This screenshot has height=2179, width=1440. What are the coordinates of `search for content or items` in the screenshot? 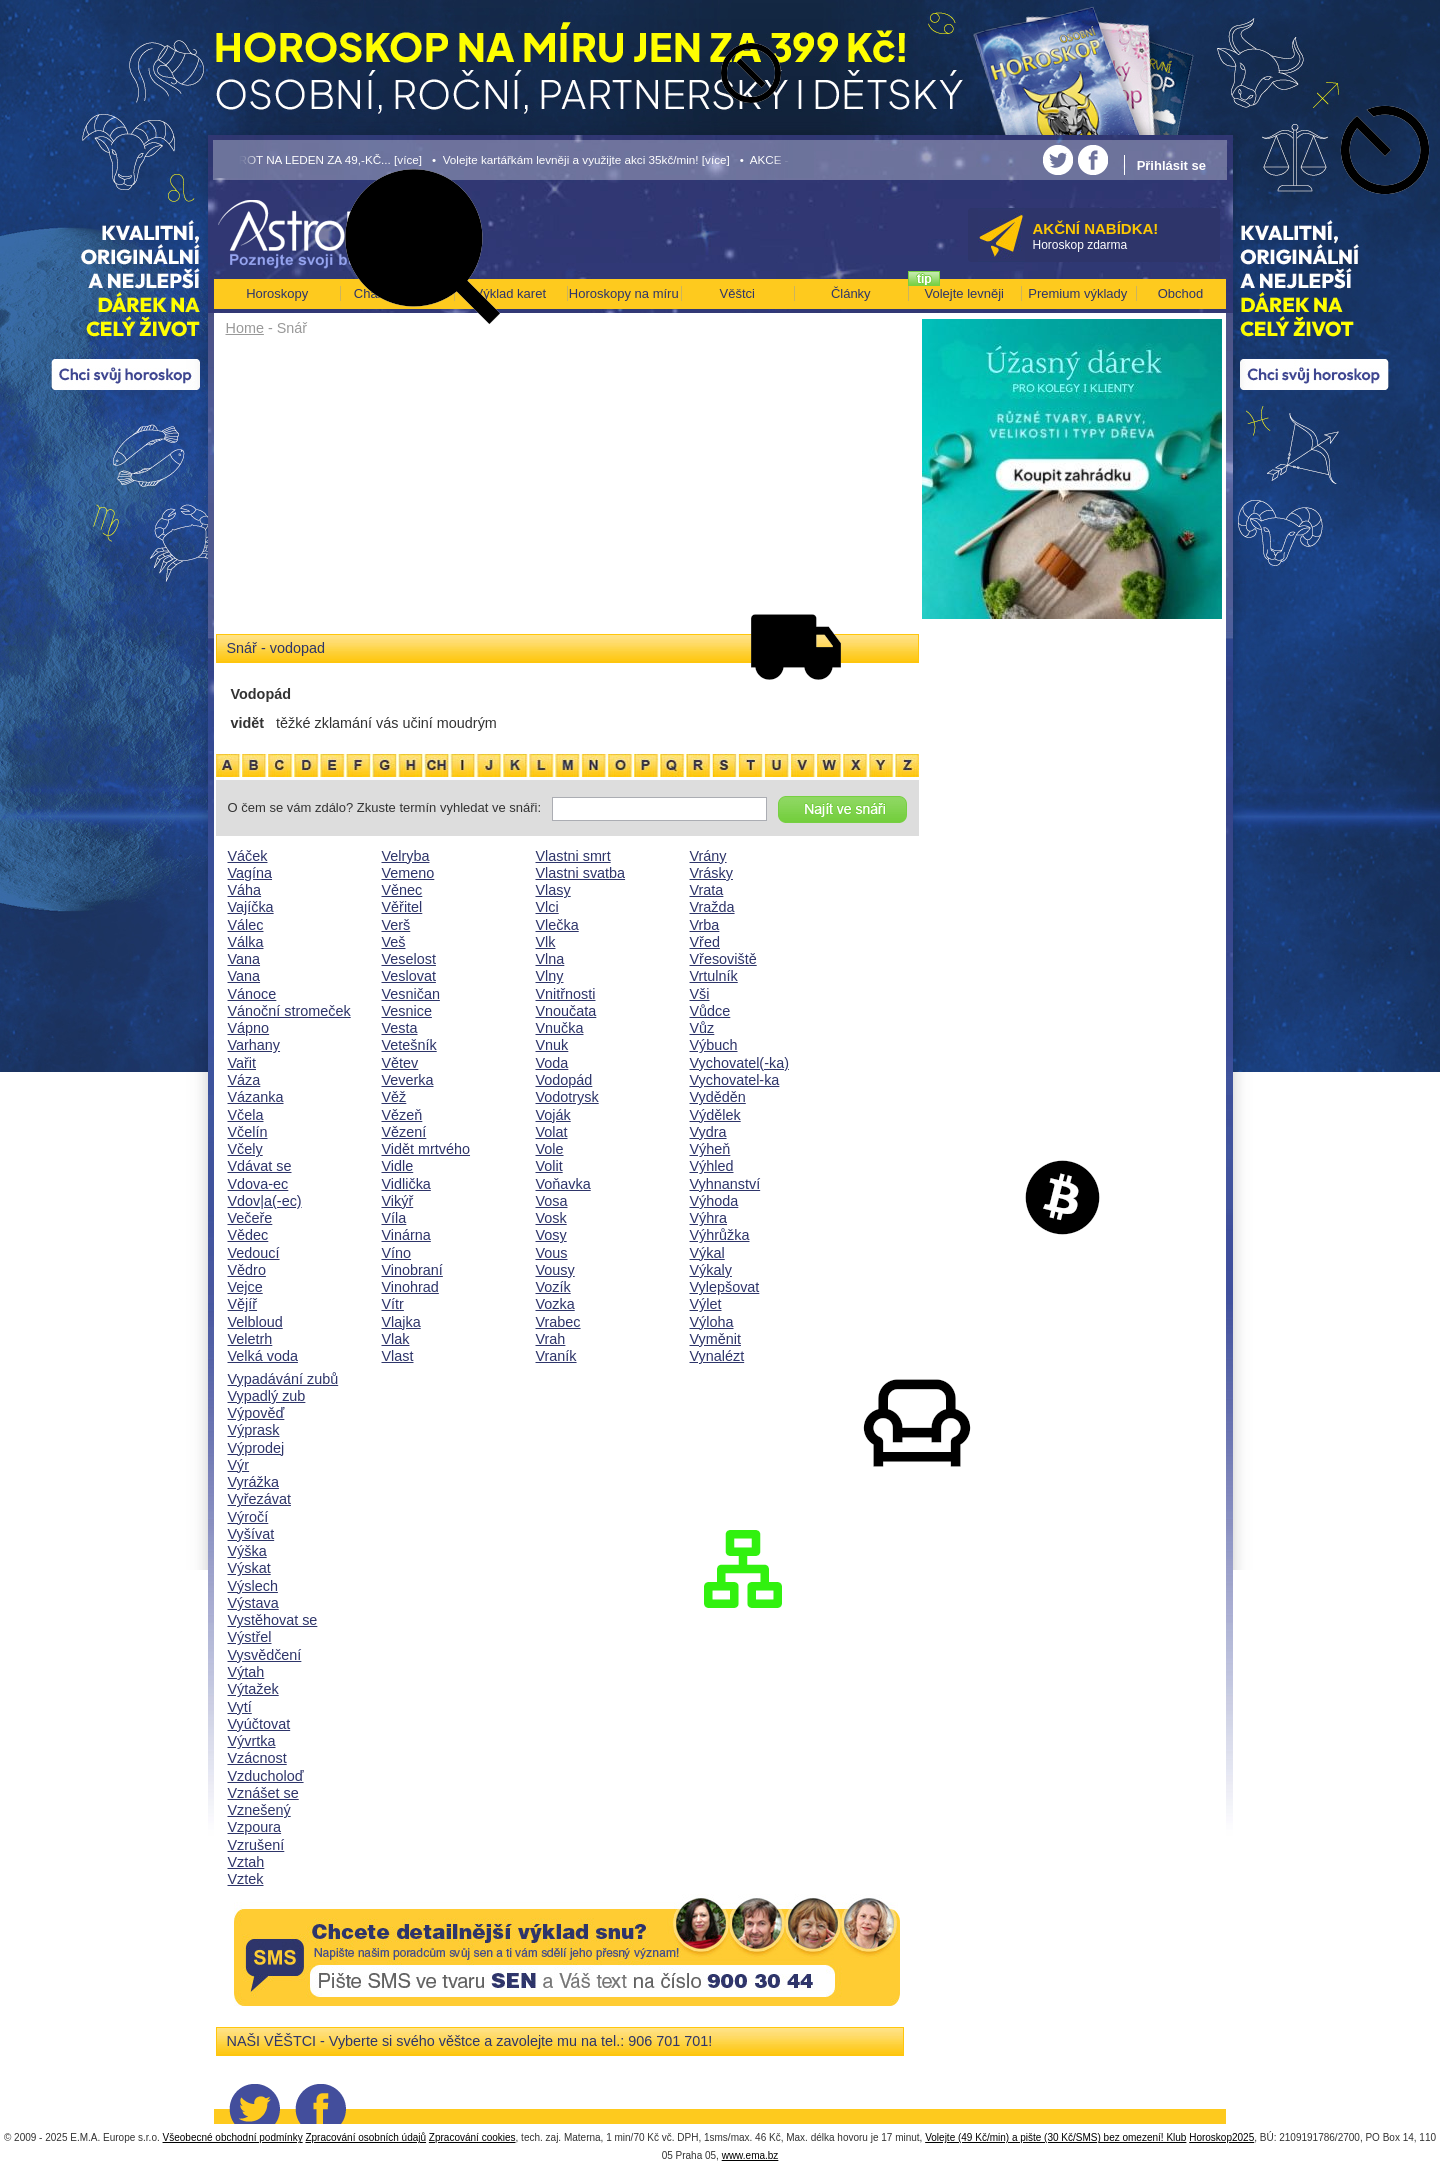 It's located at (421, 245).